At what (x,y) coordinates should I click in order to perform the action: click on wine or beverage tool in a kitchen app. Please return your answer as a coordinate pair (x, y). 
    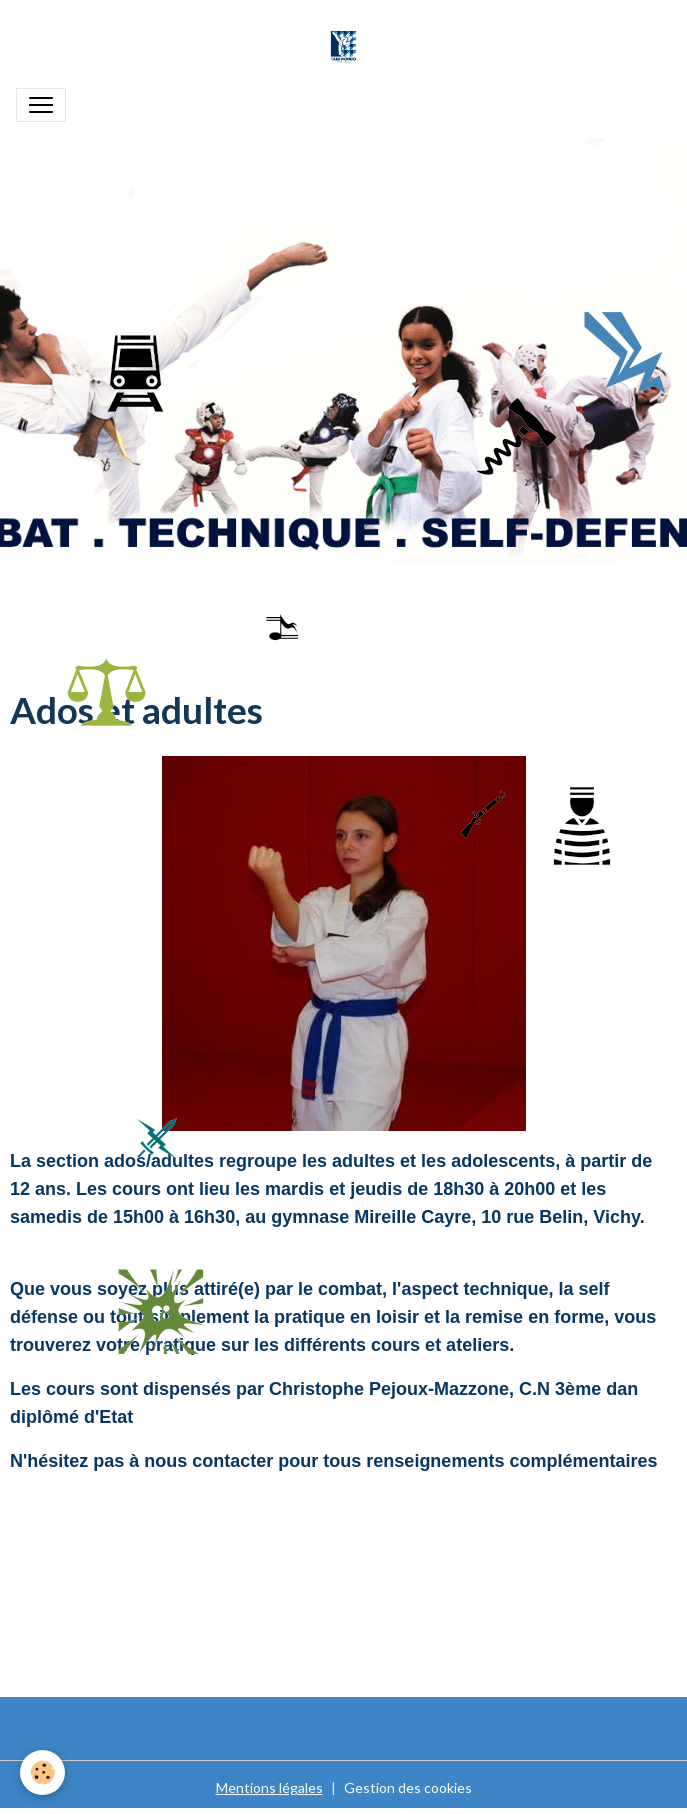
    Looking at the image, I should click on (516, 436).